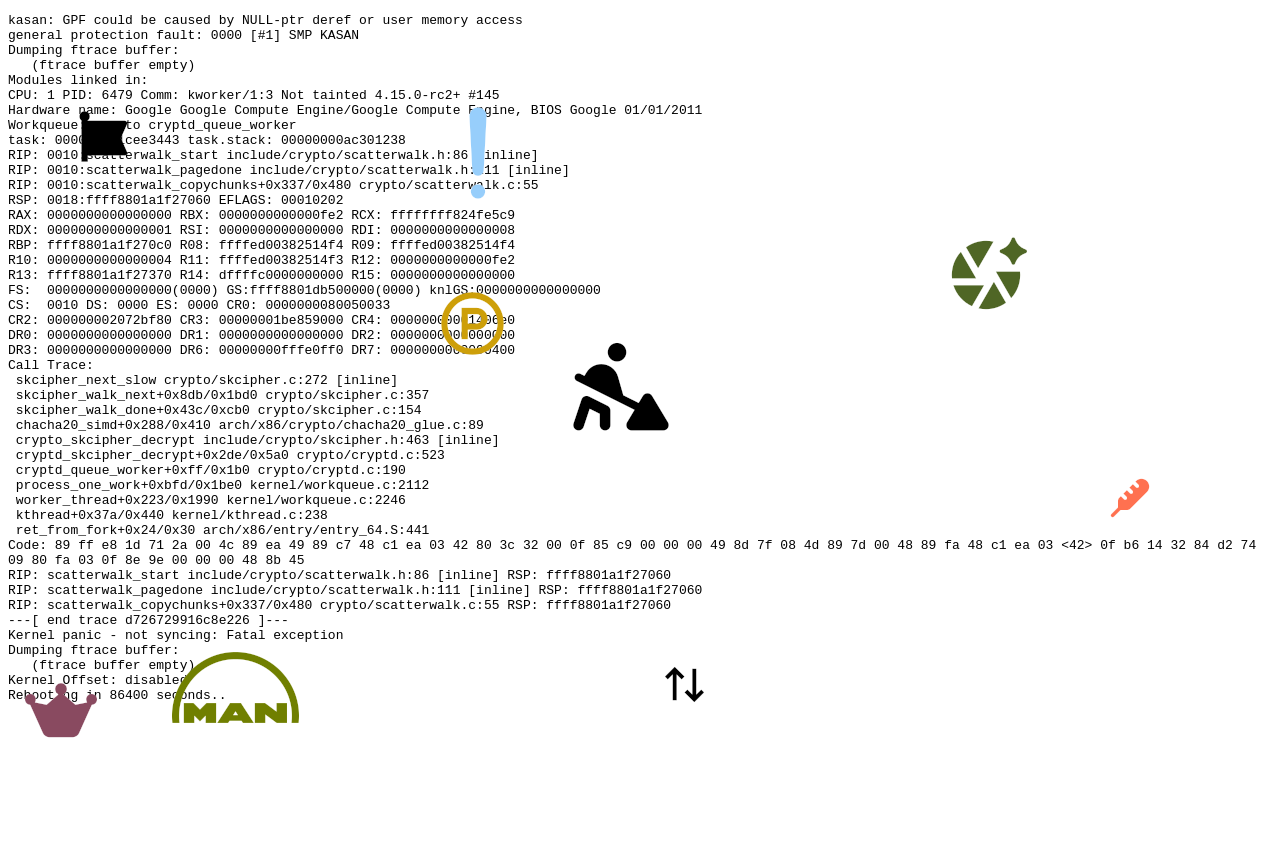 This screenshot has width=1281, height=854. I want to click on view current temperature, so click(1130, 498).